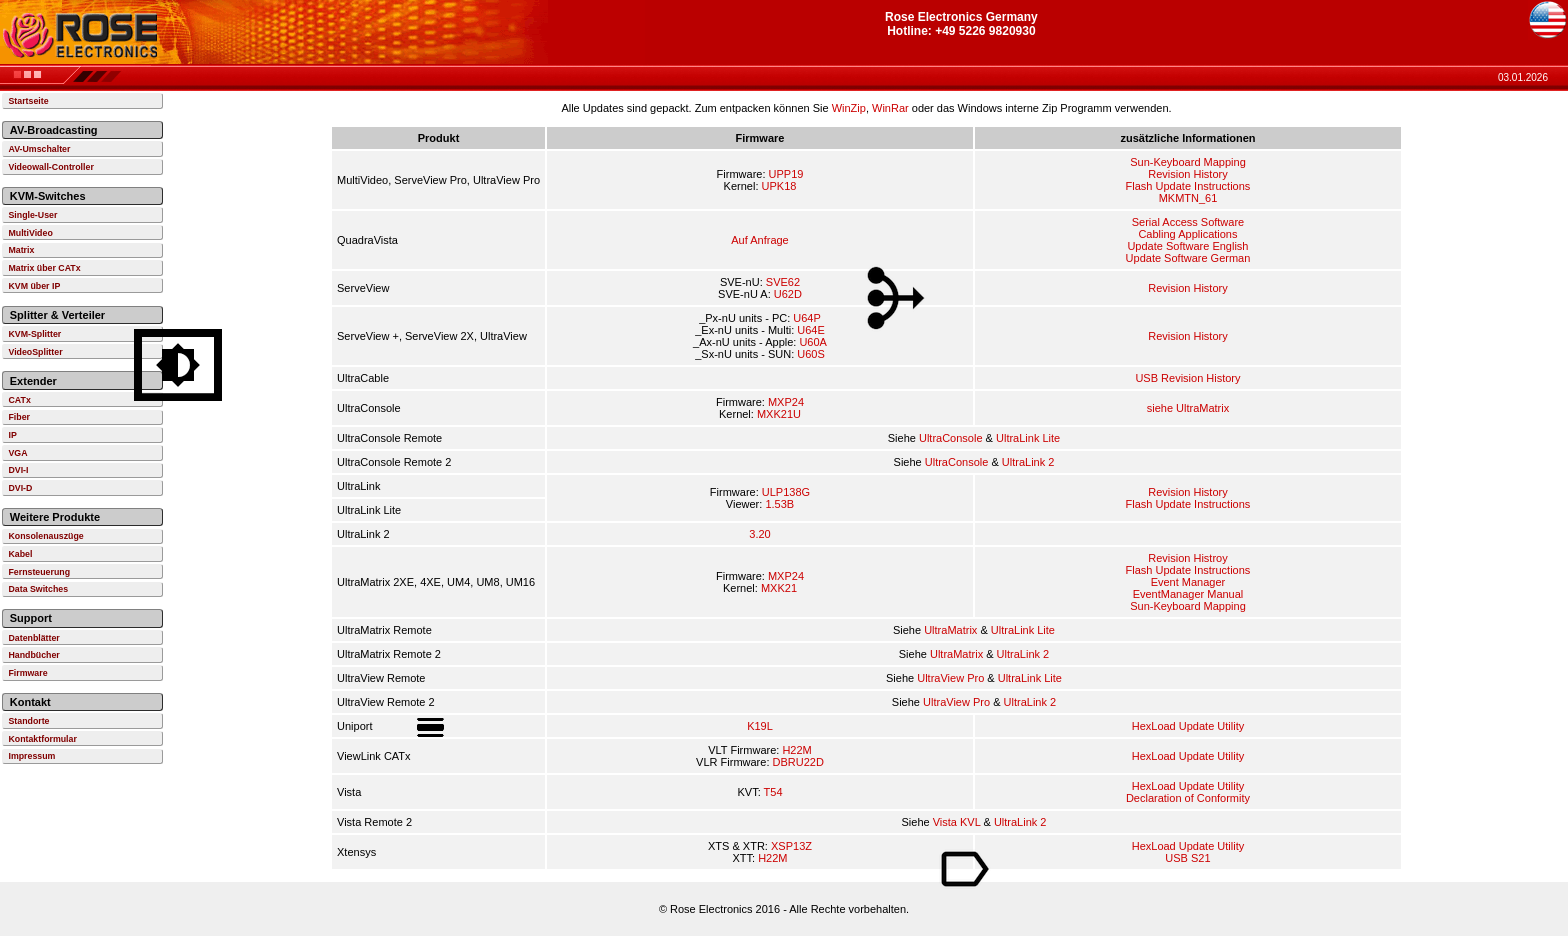  Describe the element at coordinates (896, 298) in the screenshot. I see `merge or combine multiple inputs into one output` at that location.